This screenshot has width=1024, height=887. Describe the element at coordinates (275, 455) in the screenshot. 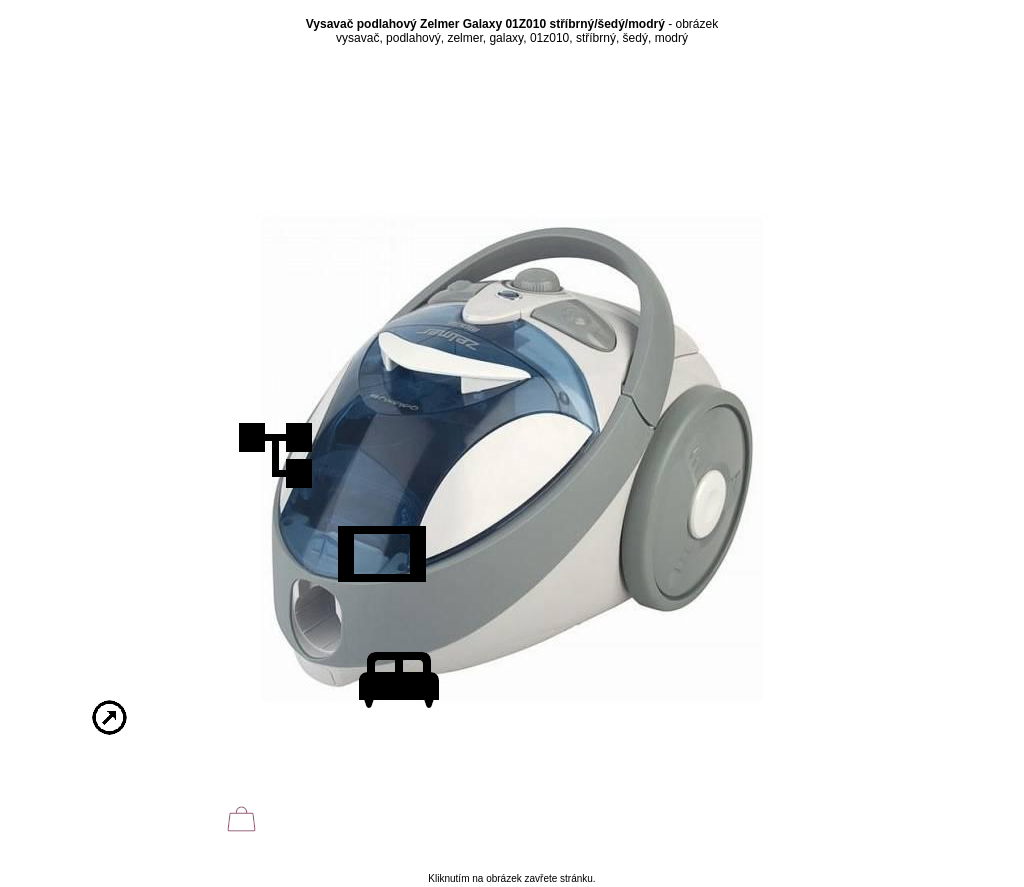

I see `view account hierarchy or organizational structure` at that location.